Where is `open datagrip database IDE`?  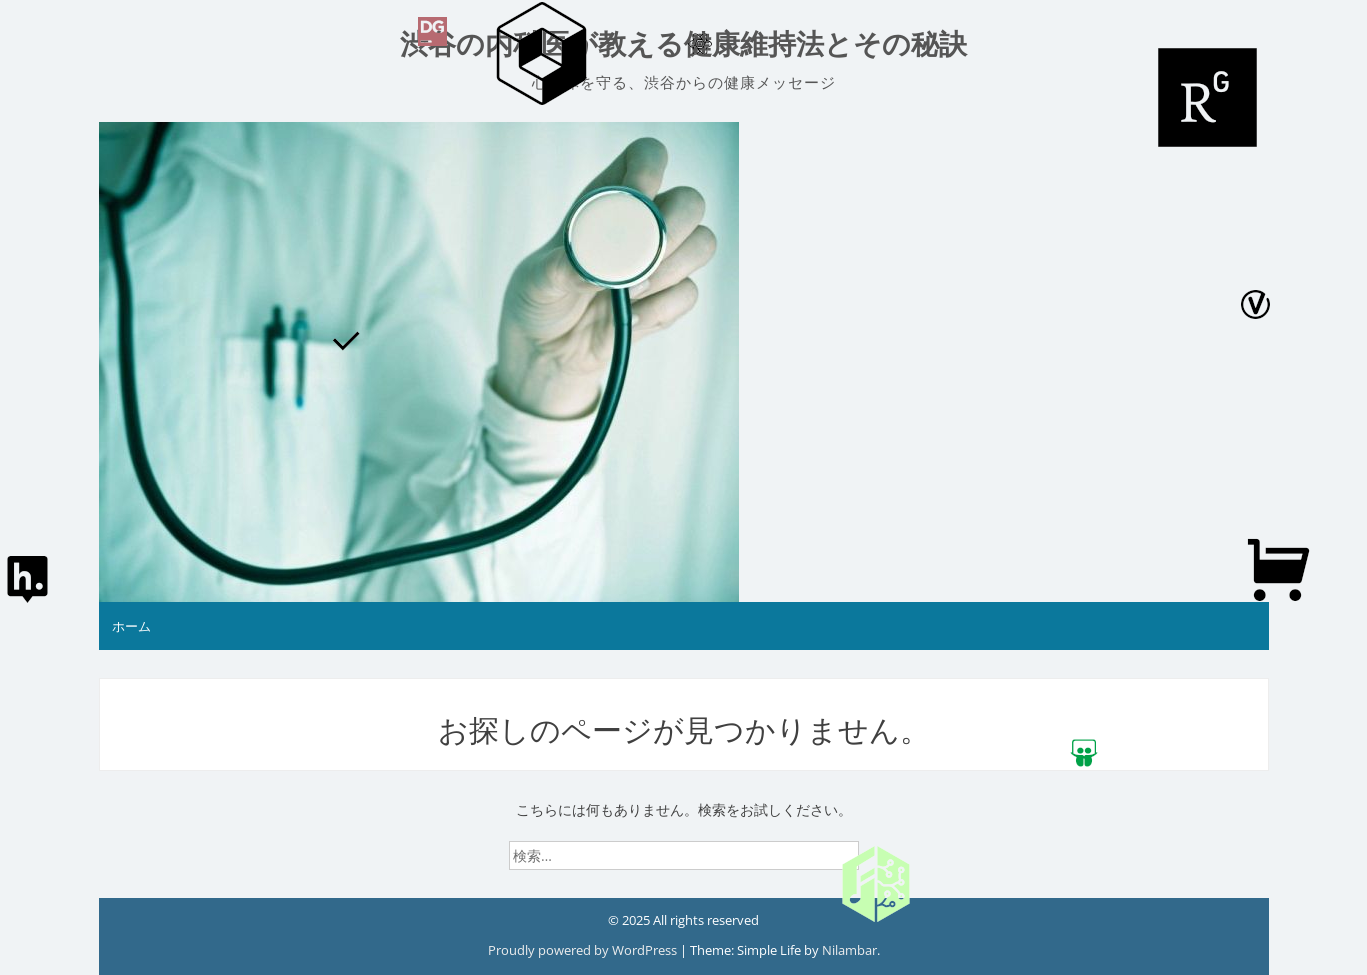 open datagrip database IDE is located at coordinates (432, 31).